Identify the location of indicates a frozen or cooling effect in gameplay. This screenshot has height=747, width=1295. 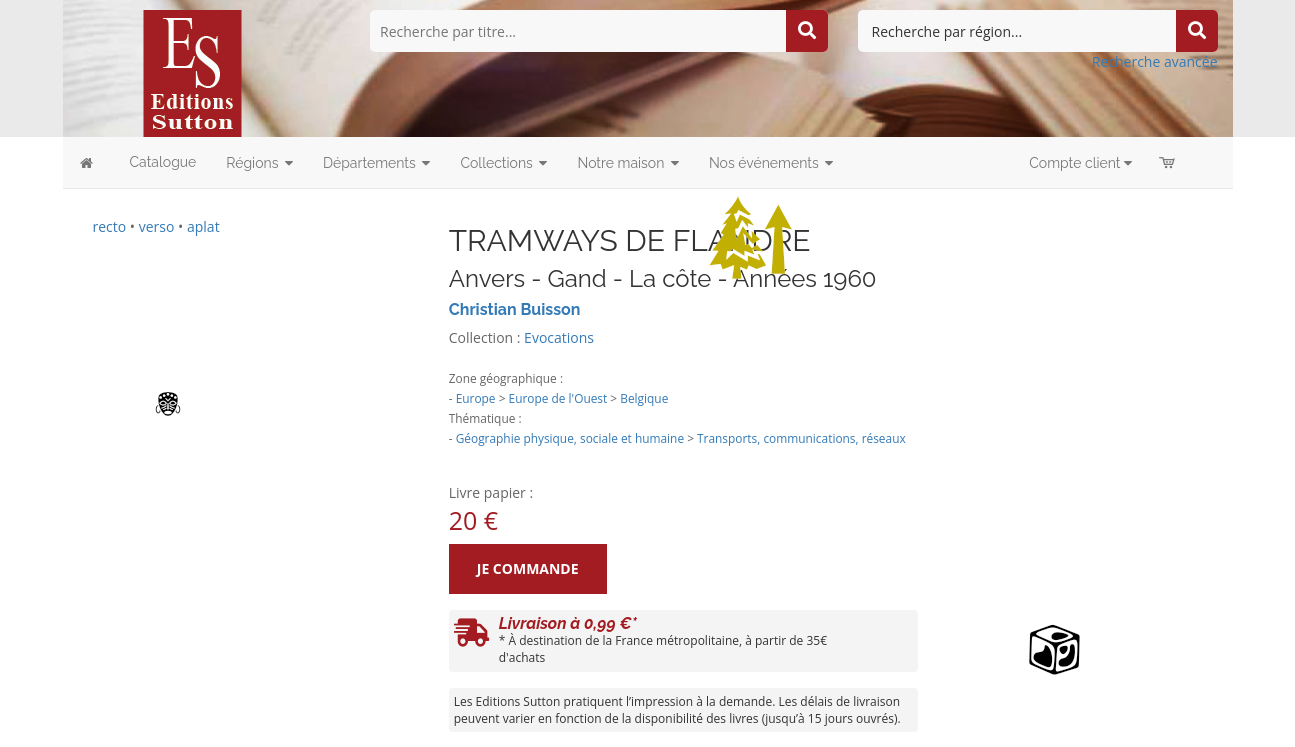
(1054, 649).